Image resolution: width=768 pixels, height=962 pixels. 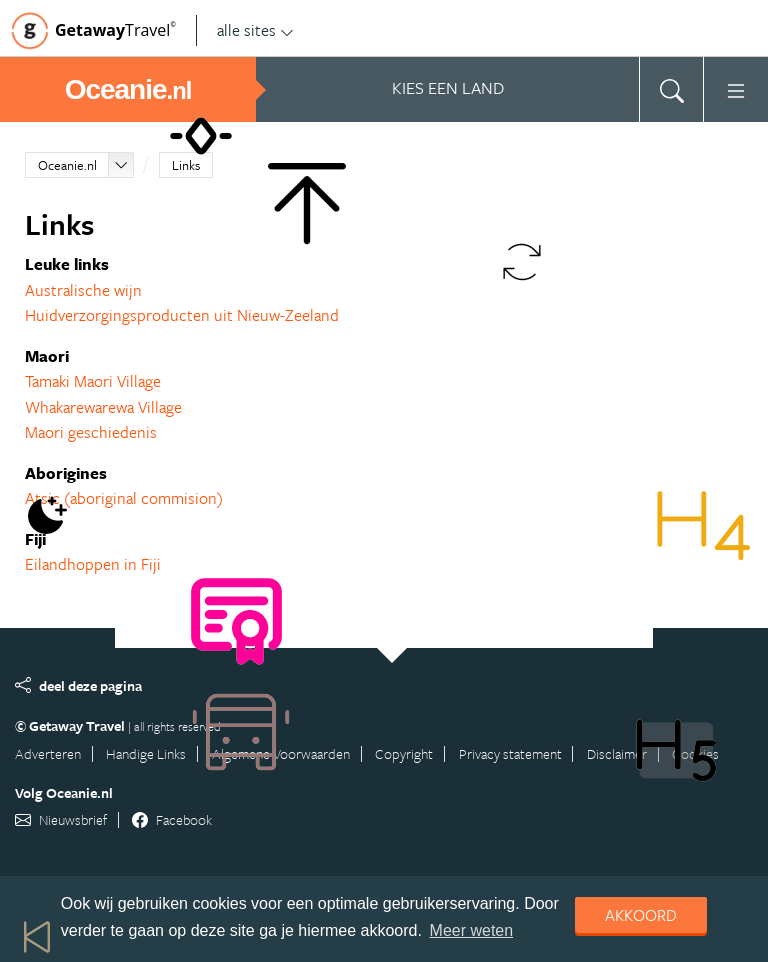 I want to click on scroll to top of page, so click(x=307, y=202).